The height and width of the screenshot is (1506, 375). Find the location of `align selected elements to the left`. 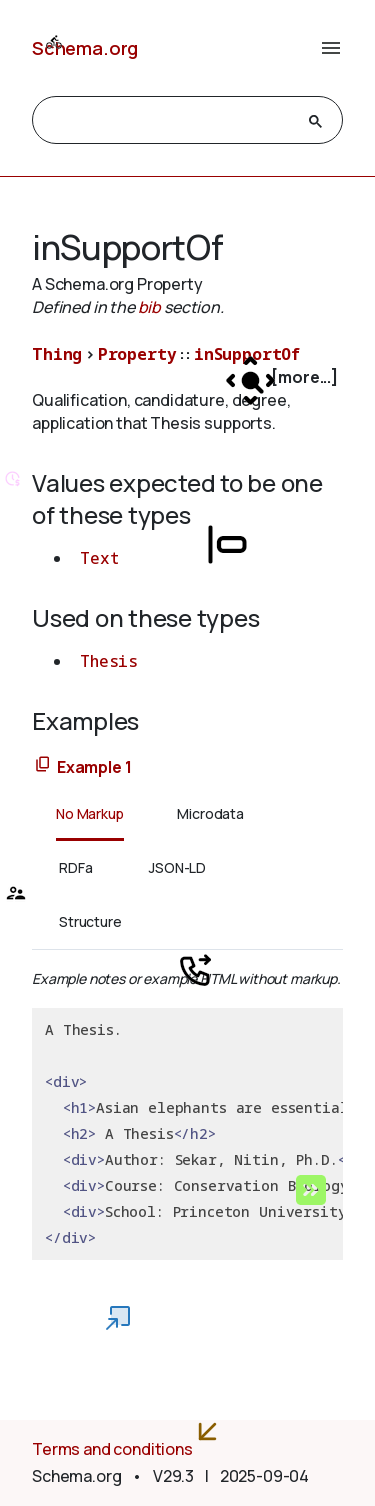

align selected elements to the left is located at coordinates (227, 544).